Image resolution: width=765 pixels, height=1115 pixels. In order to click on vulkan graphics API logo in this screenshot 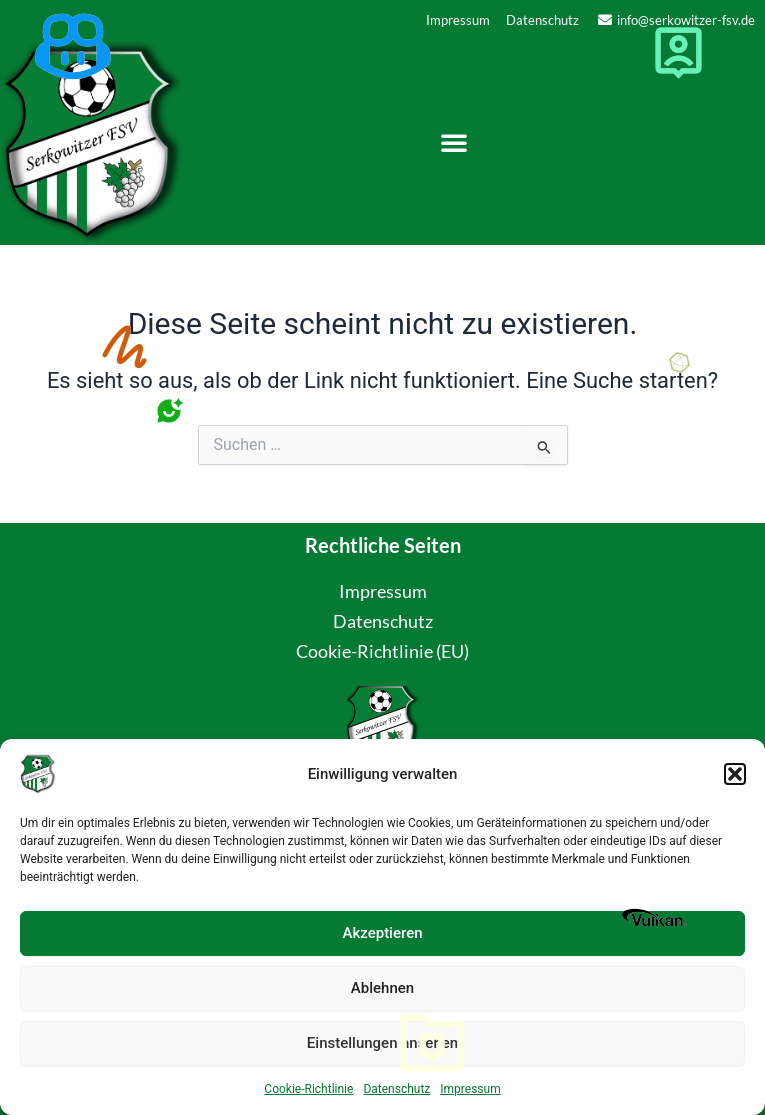, I will do `click(654, 917)`.